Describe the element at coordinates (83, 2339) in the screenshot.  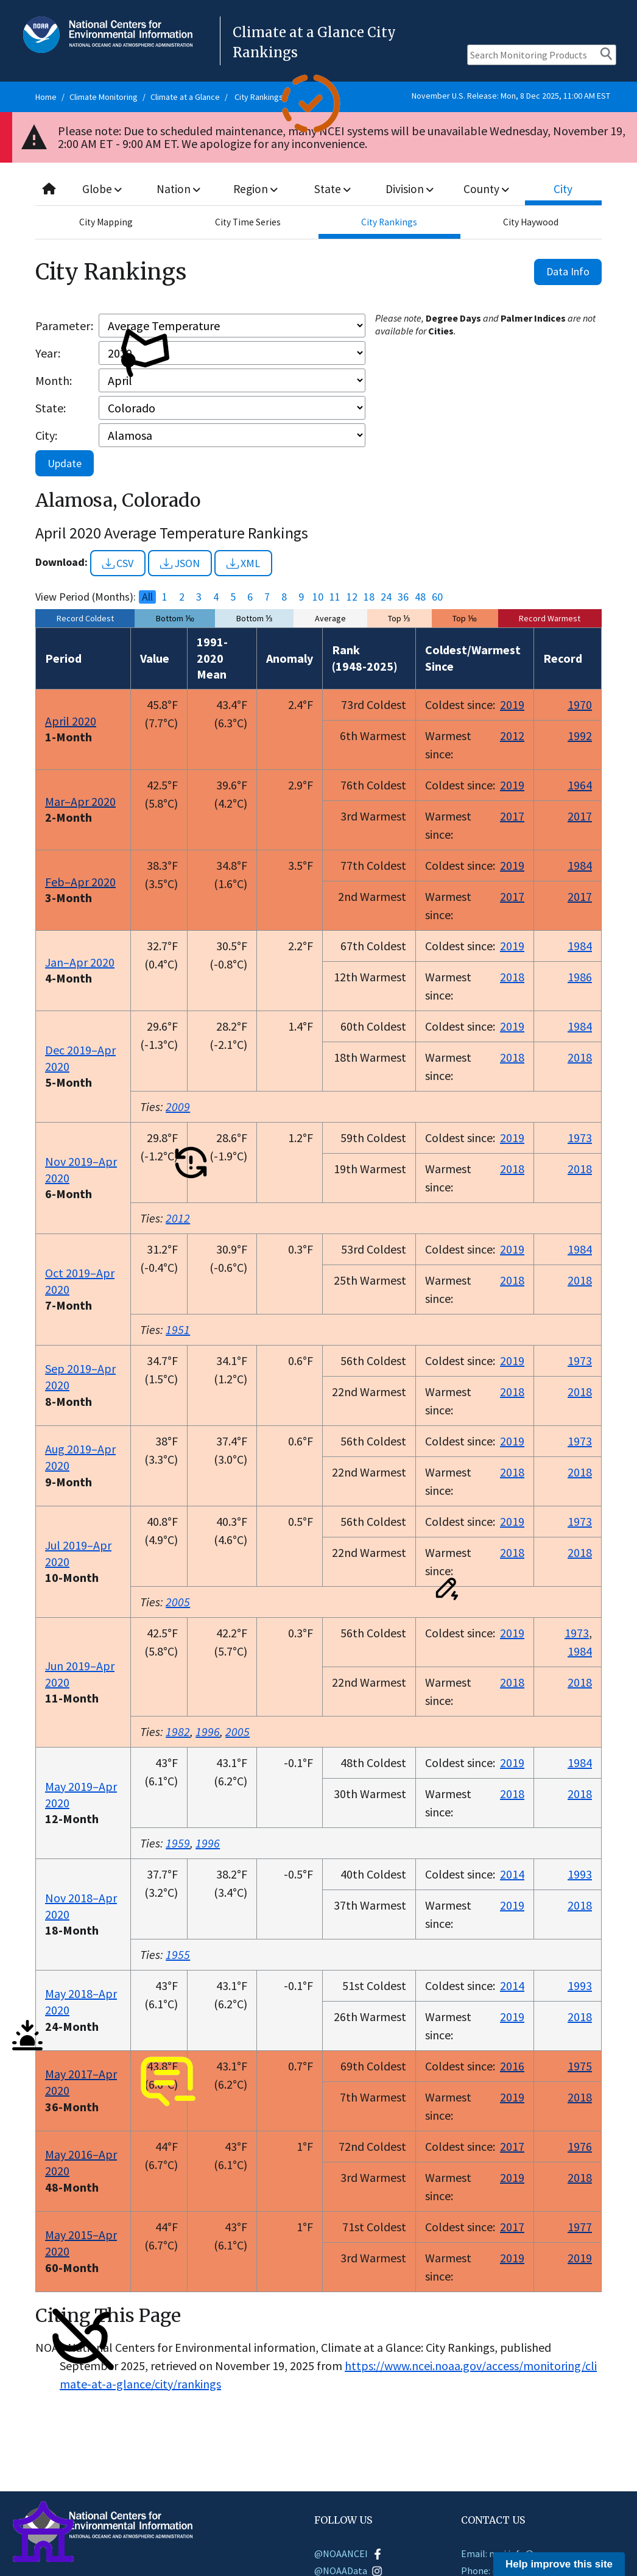
I see `disable spicy food filter` at that location.